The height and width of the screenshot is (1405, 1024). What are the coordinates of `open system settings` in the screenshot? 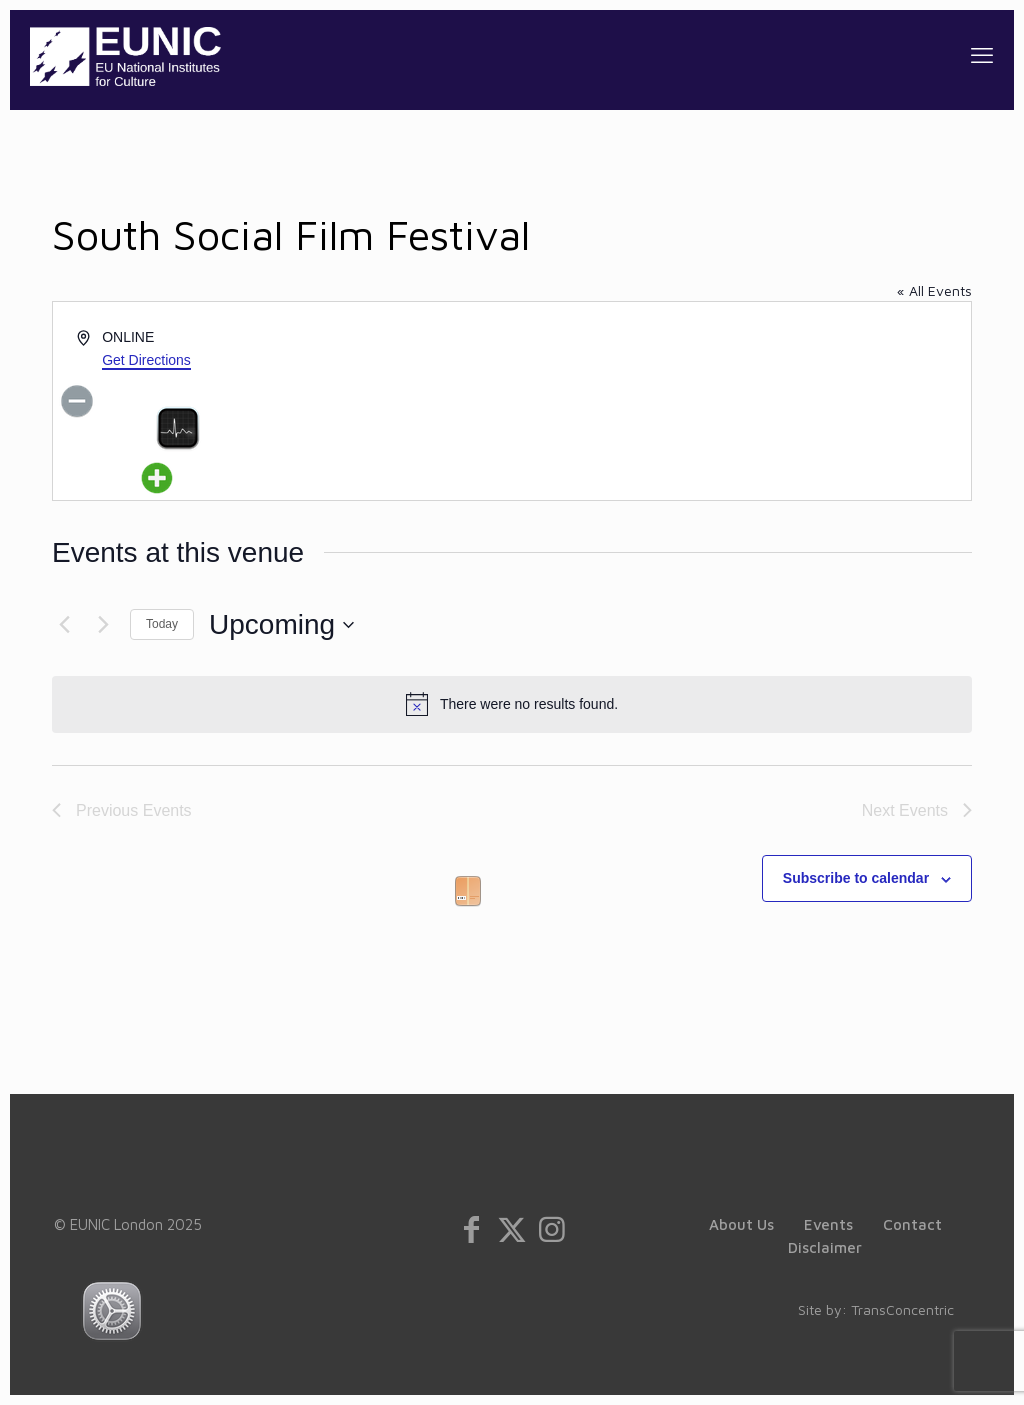 It's located at (112, 1311).